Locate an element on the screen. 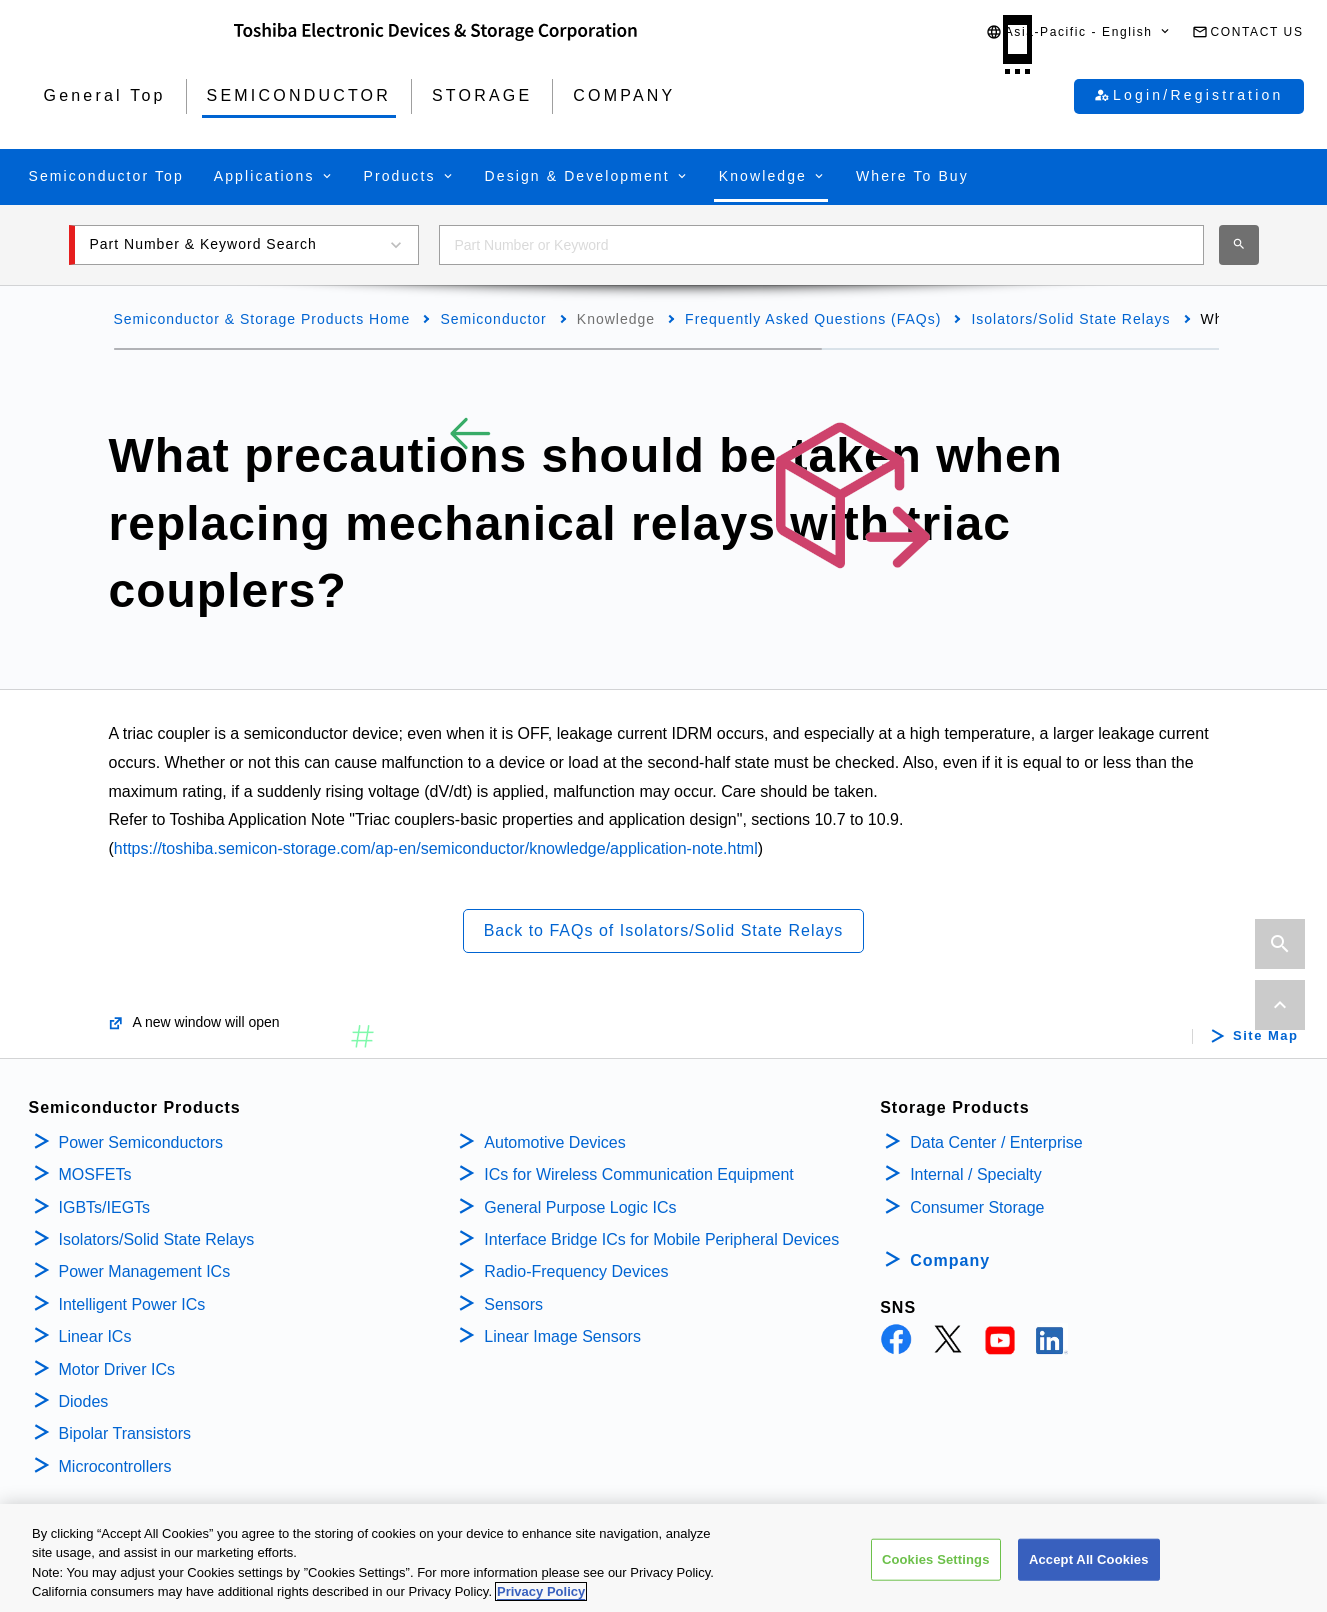  view or browse hashtags is located at coordinates (362, 1036).